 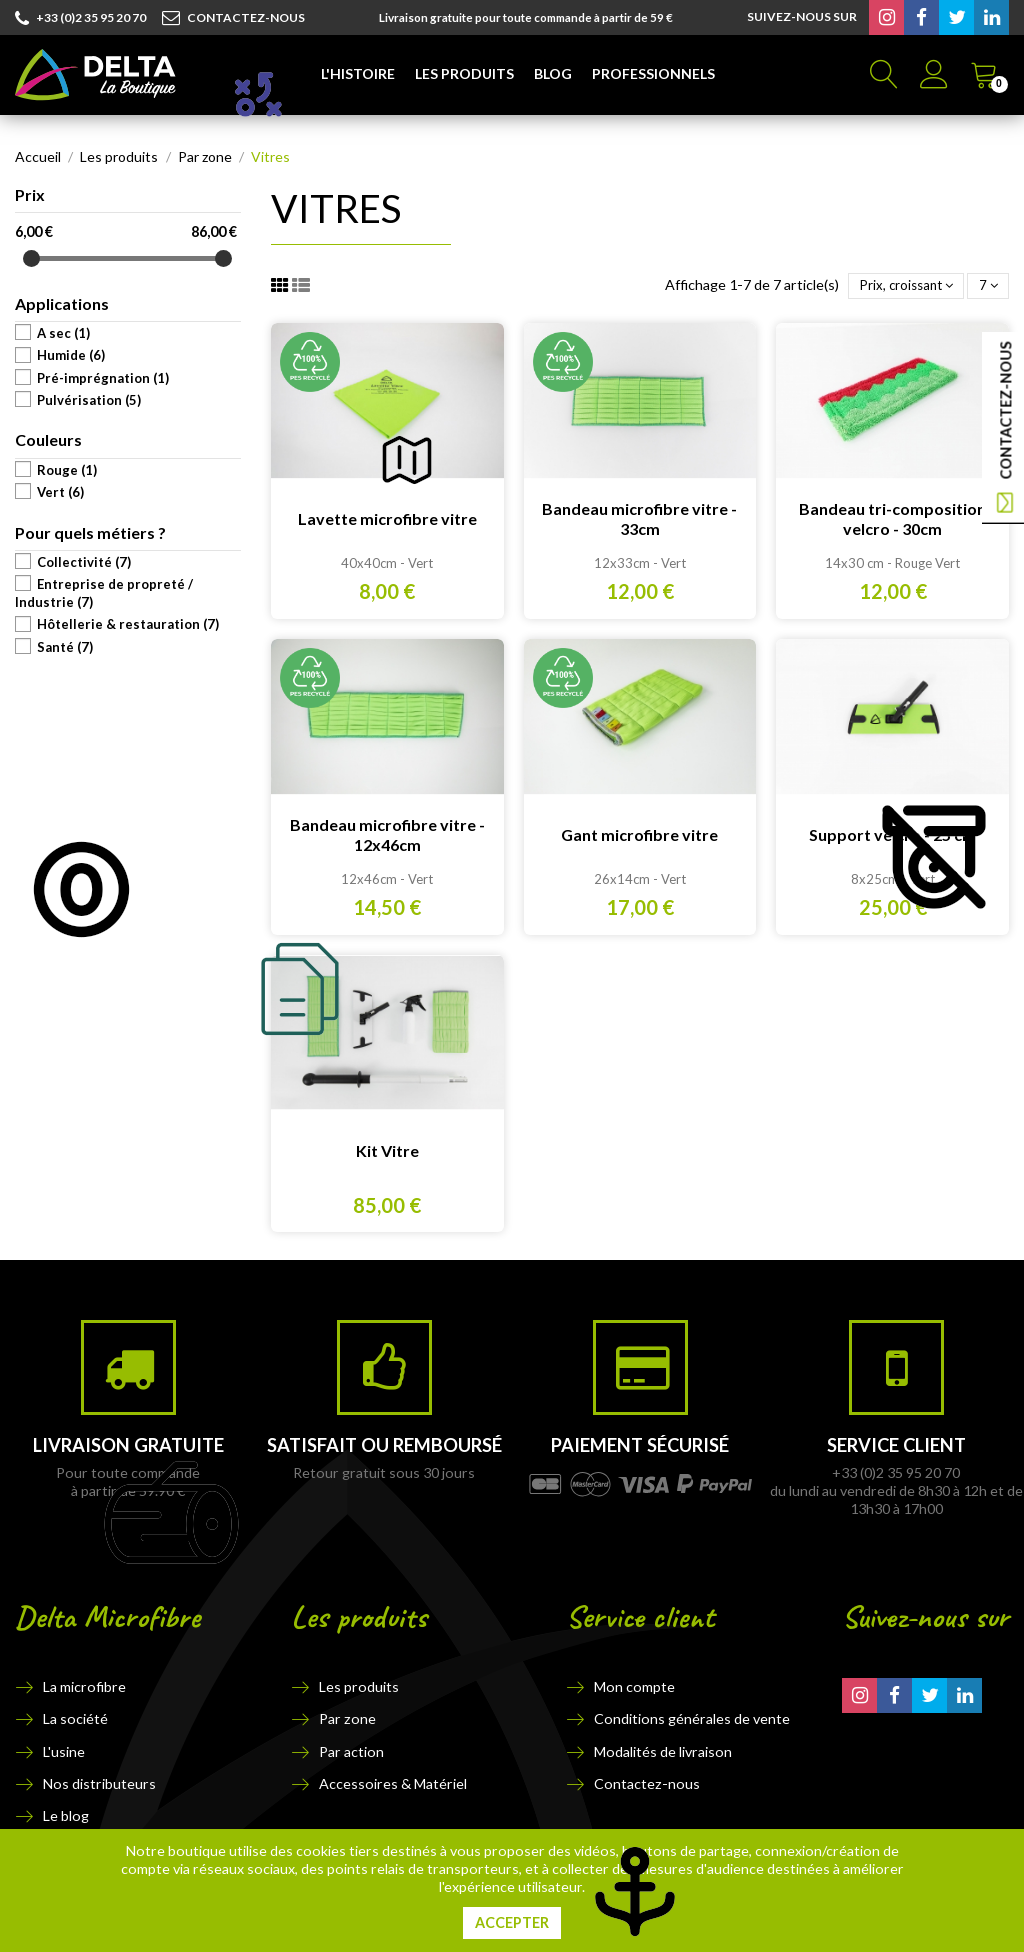 I want to click on view all documents, so click(x=300, y=989).